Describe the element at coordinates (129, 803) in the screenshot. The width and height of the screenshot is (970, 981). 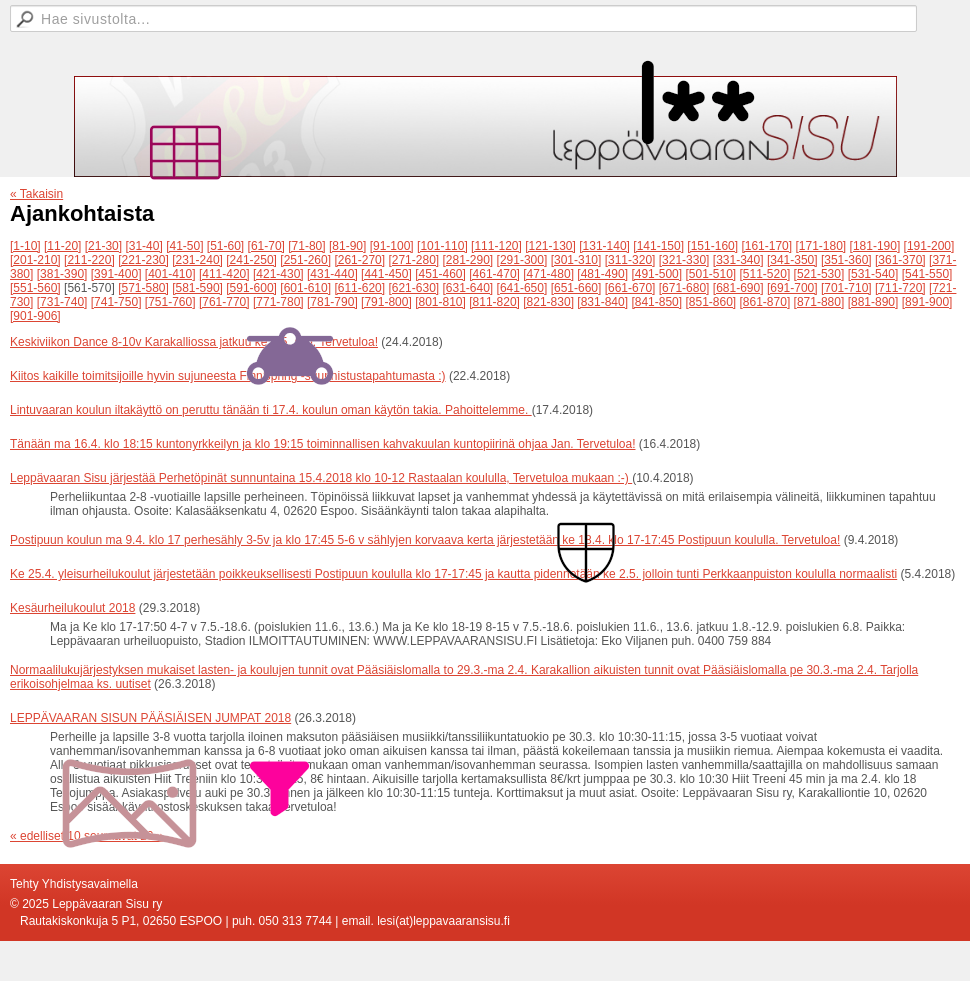
I see `view panorama or wide-angle photos` at that location.